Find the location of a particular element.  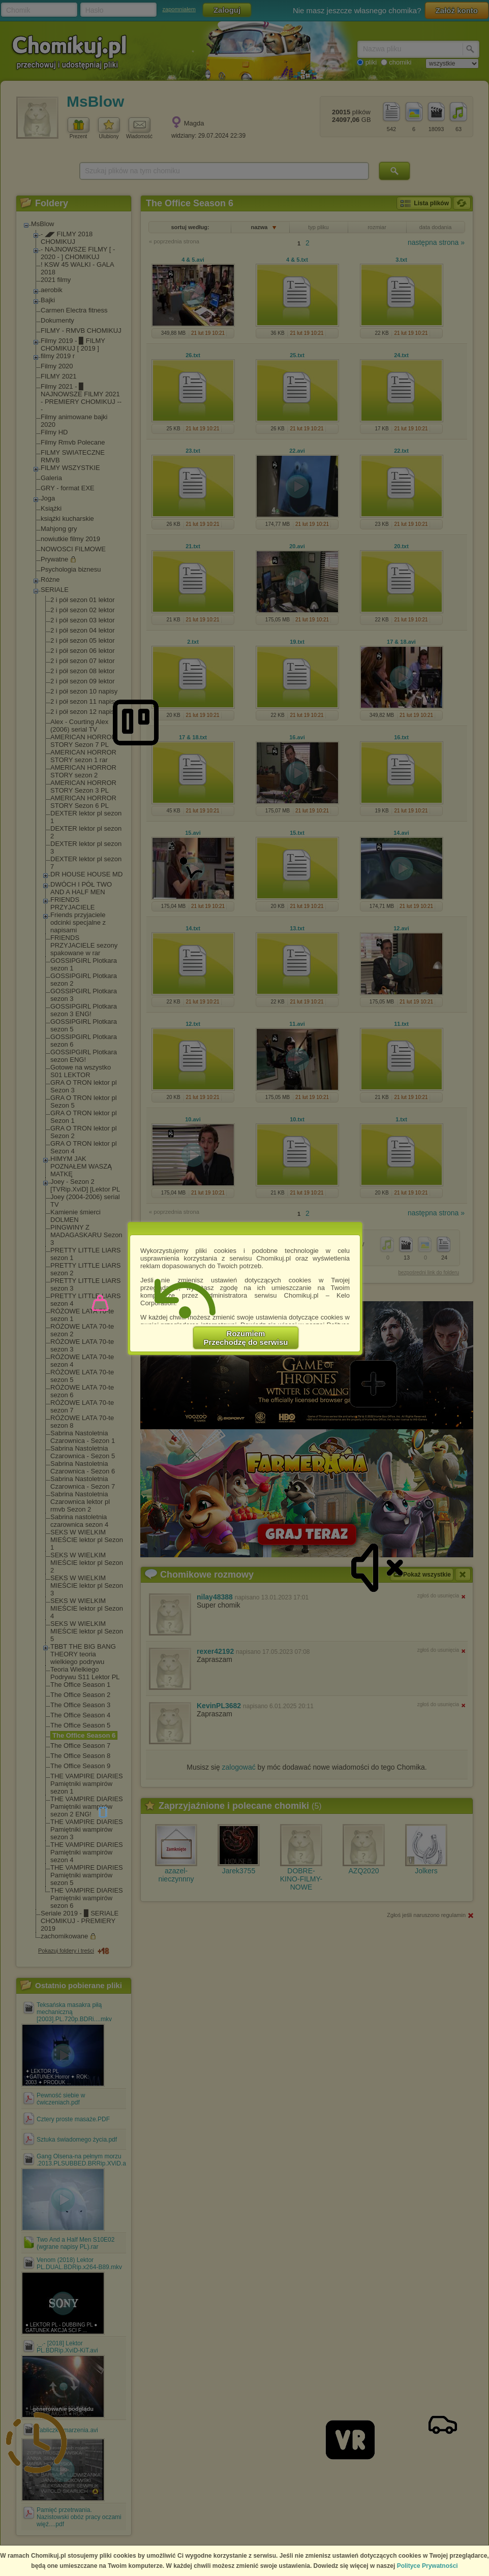

access vehicle or driving settings is located at coordinates (443, 2424).